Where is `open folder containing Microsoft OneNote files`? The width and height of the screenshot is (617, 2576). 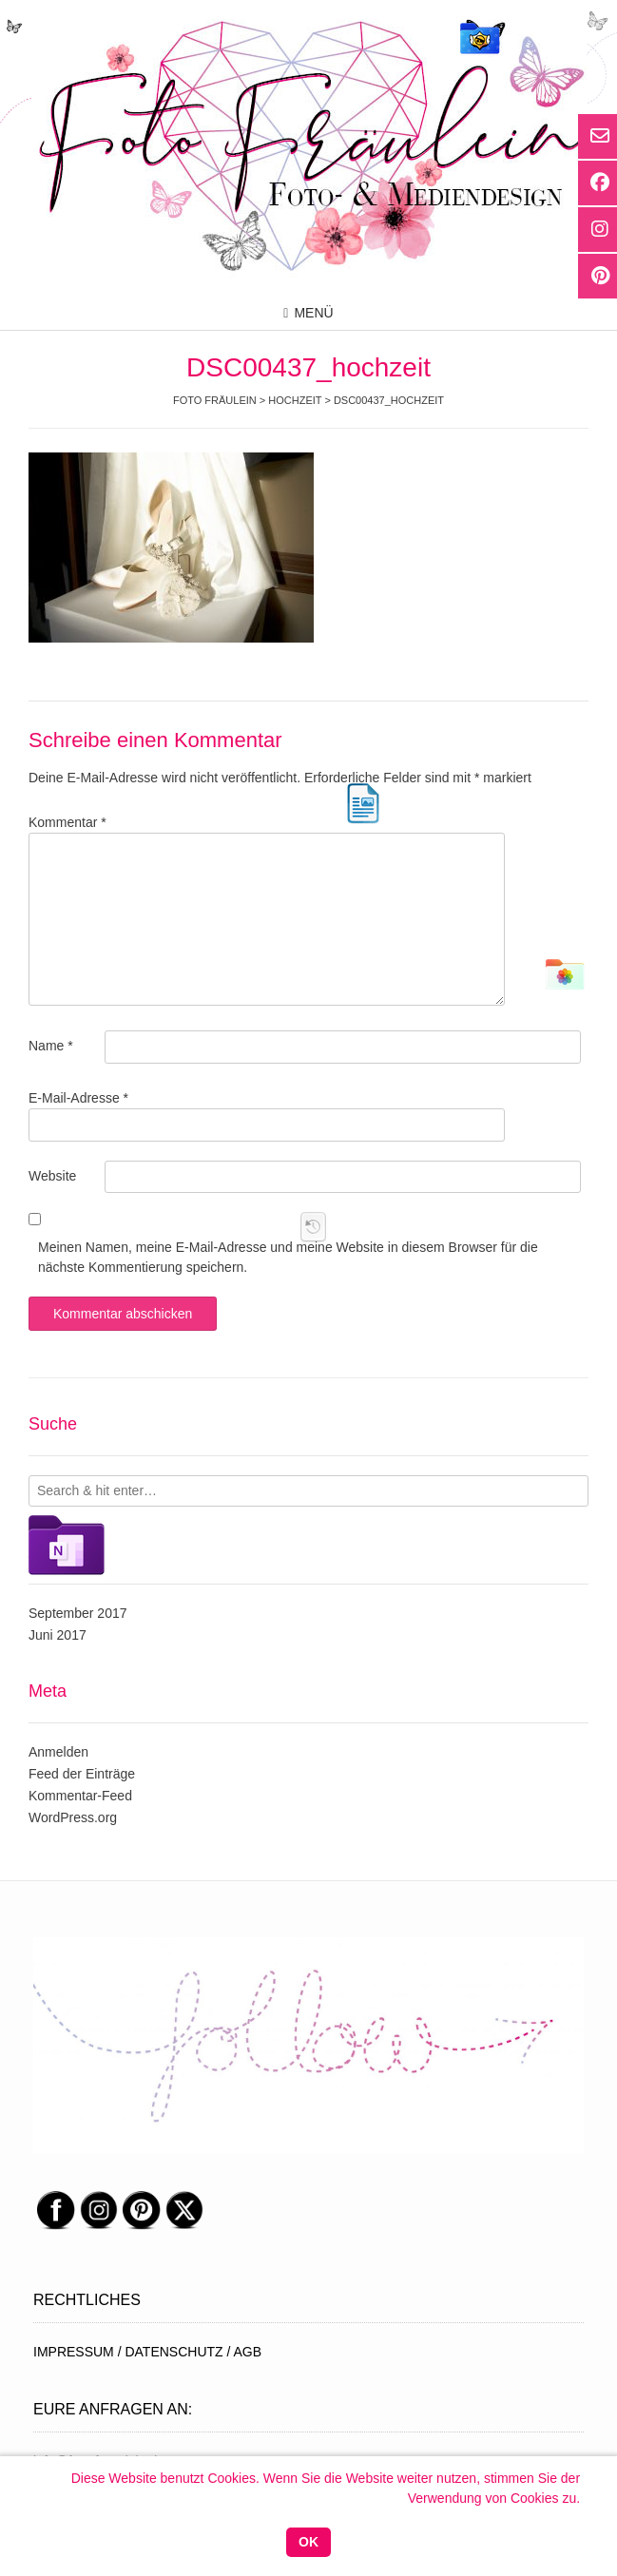
open folder containing Microsoft OneNote files is located at coordinates (66, 1547).